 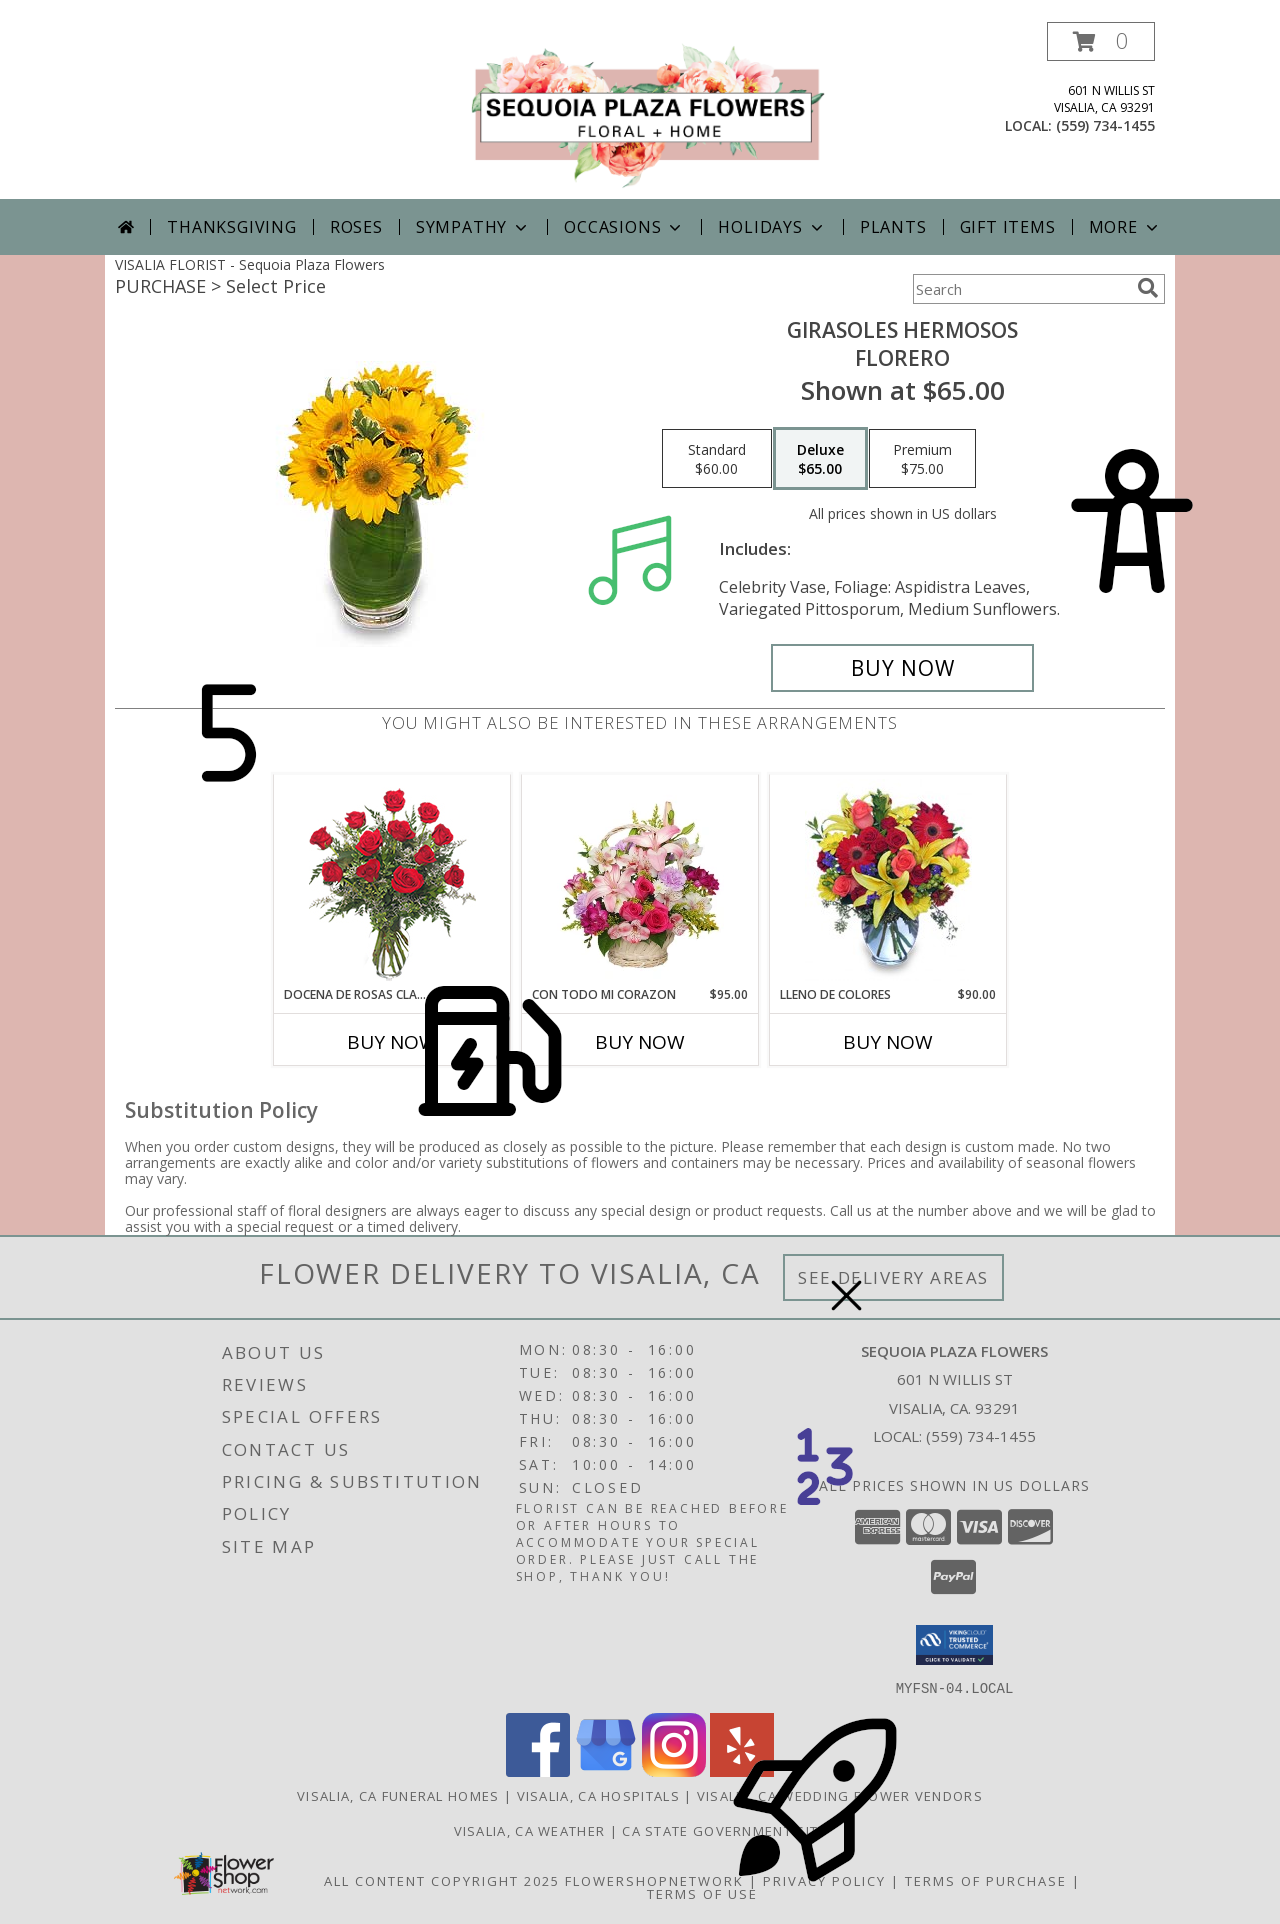 What do you see at coordinates (635, 562) in the screenshot?
I see `access music library or audio player` at bounding box center [635, 562].